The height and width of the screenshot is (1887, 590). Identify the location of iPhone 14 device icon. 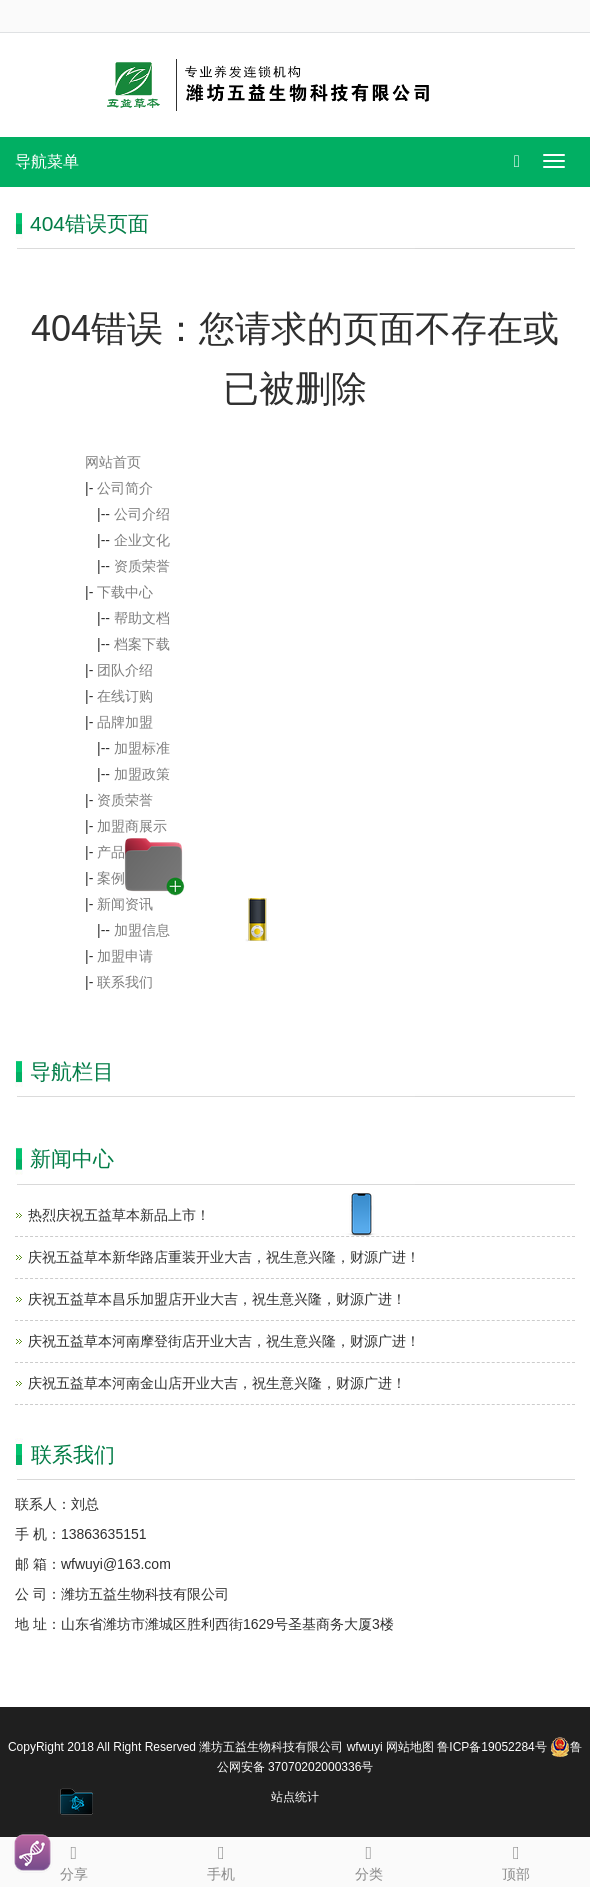
(361, 1214).